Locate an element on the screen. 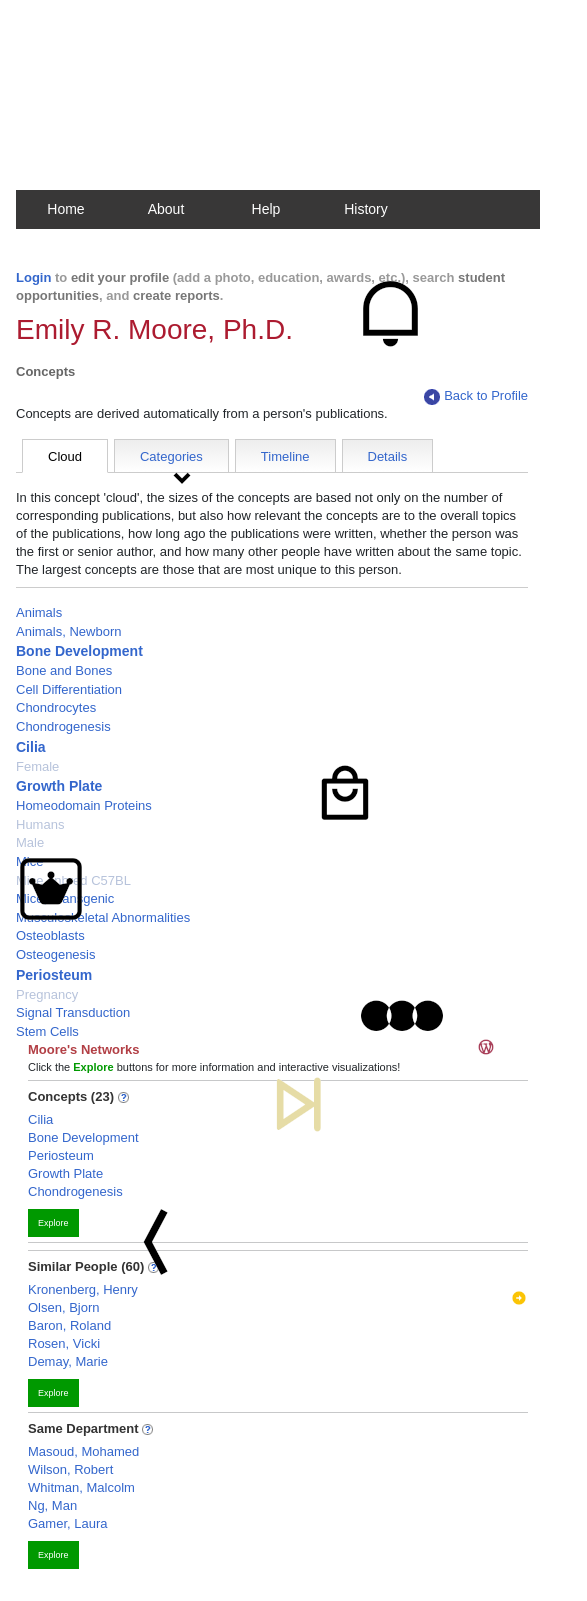 The height and width of the screenshot is (1601, 587). expand a dropdown menu is located at coordinates (182, 478).